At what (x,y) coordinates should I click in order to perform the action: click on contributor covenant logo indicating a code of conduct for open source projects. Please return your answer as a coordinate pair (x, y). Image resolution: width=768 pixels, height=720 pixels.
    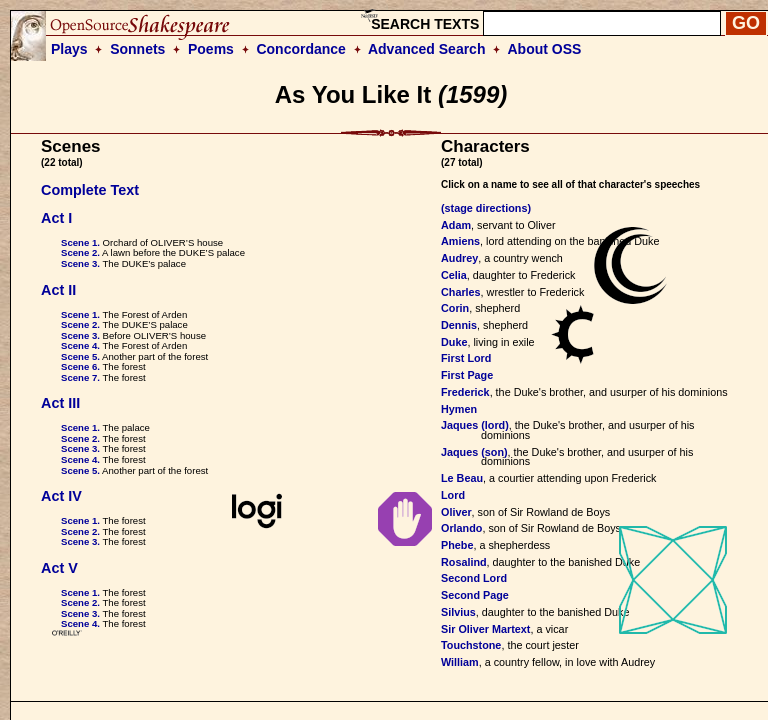
    Looking at the image, I should click on (630, 265).